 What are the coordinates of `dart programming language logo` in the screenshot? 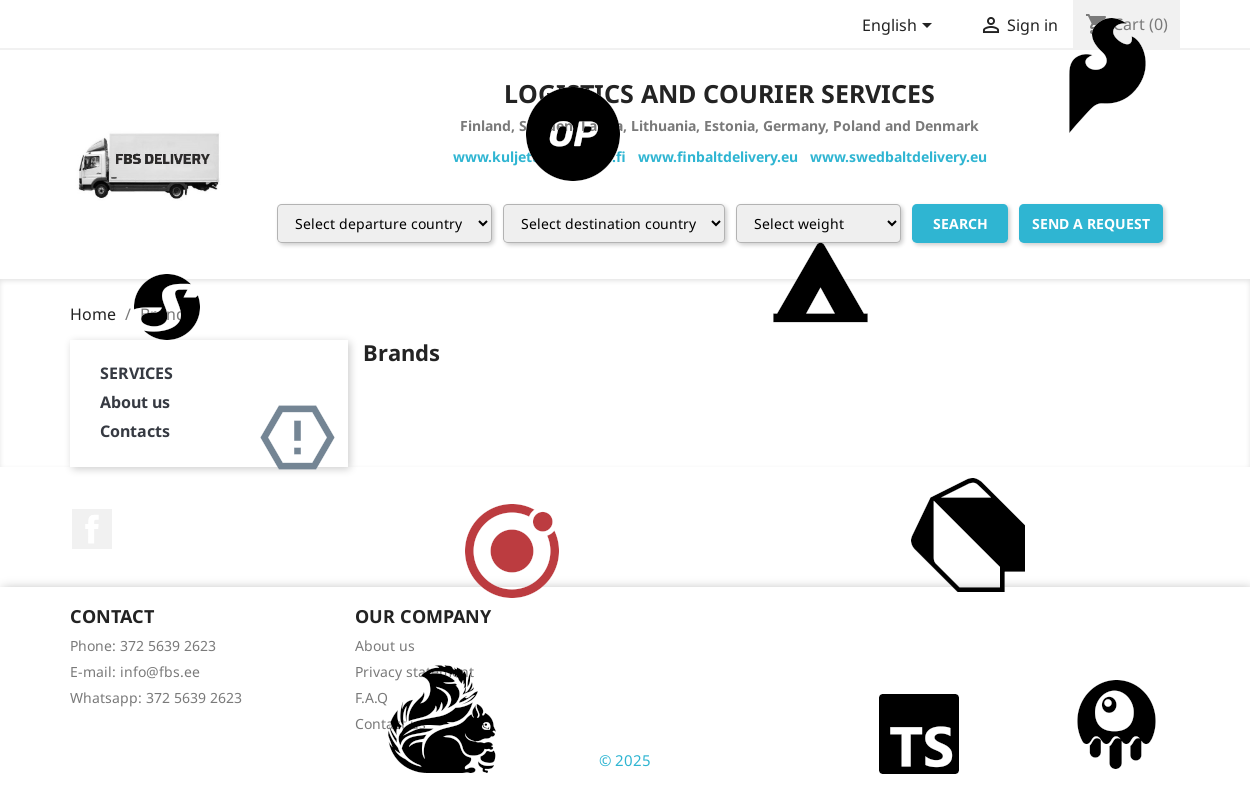 It's located at (968, 535).